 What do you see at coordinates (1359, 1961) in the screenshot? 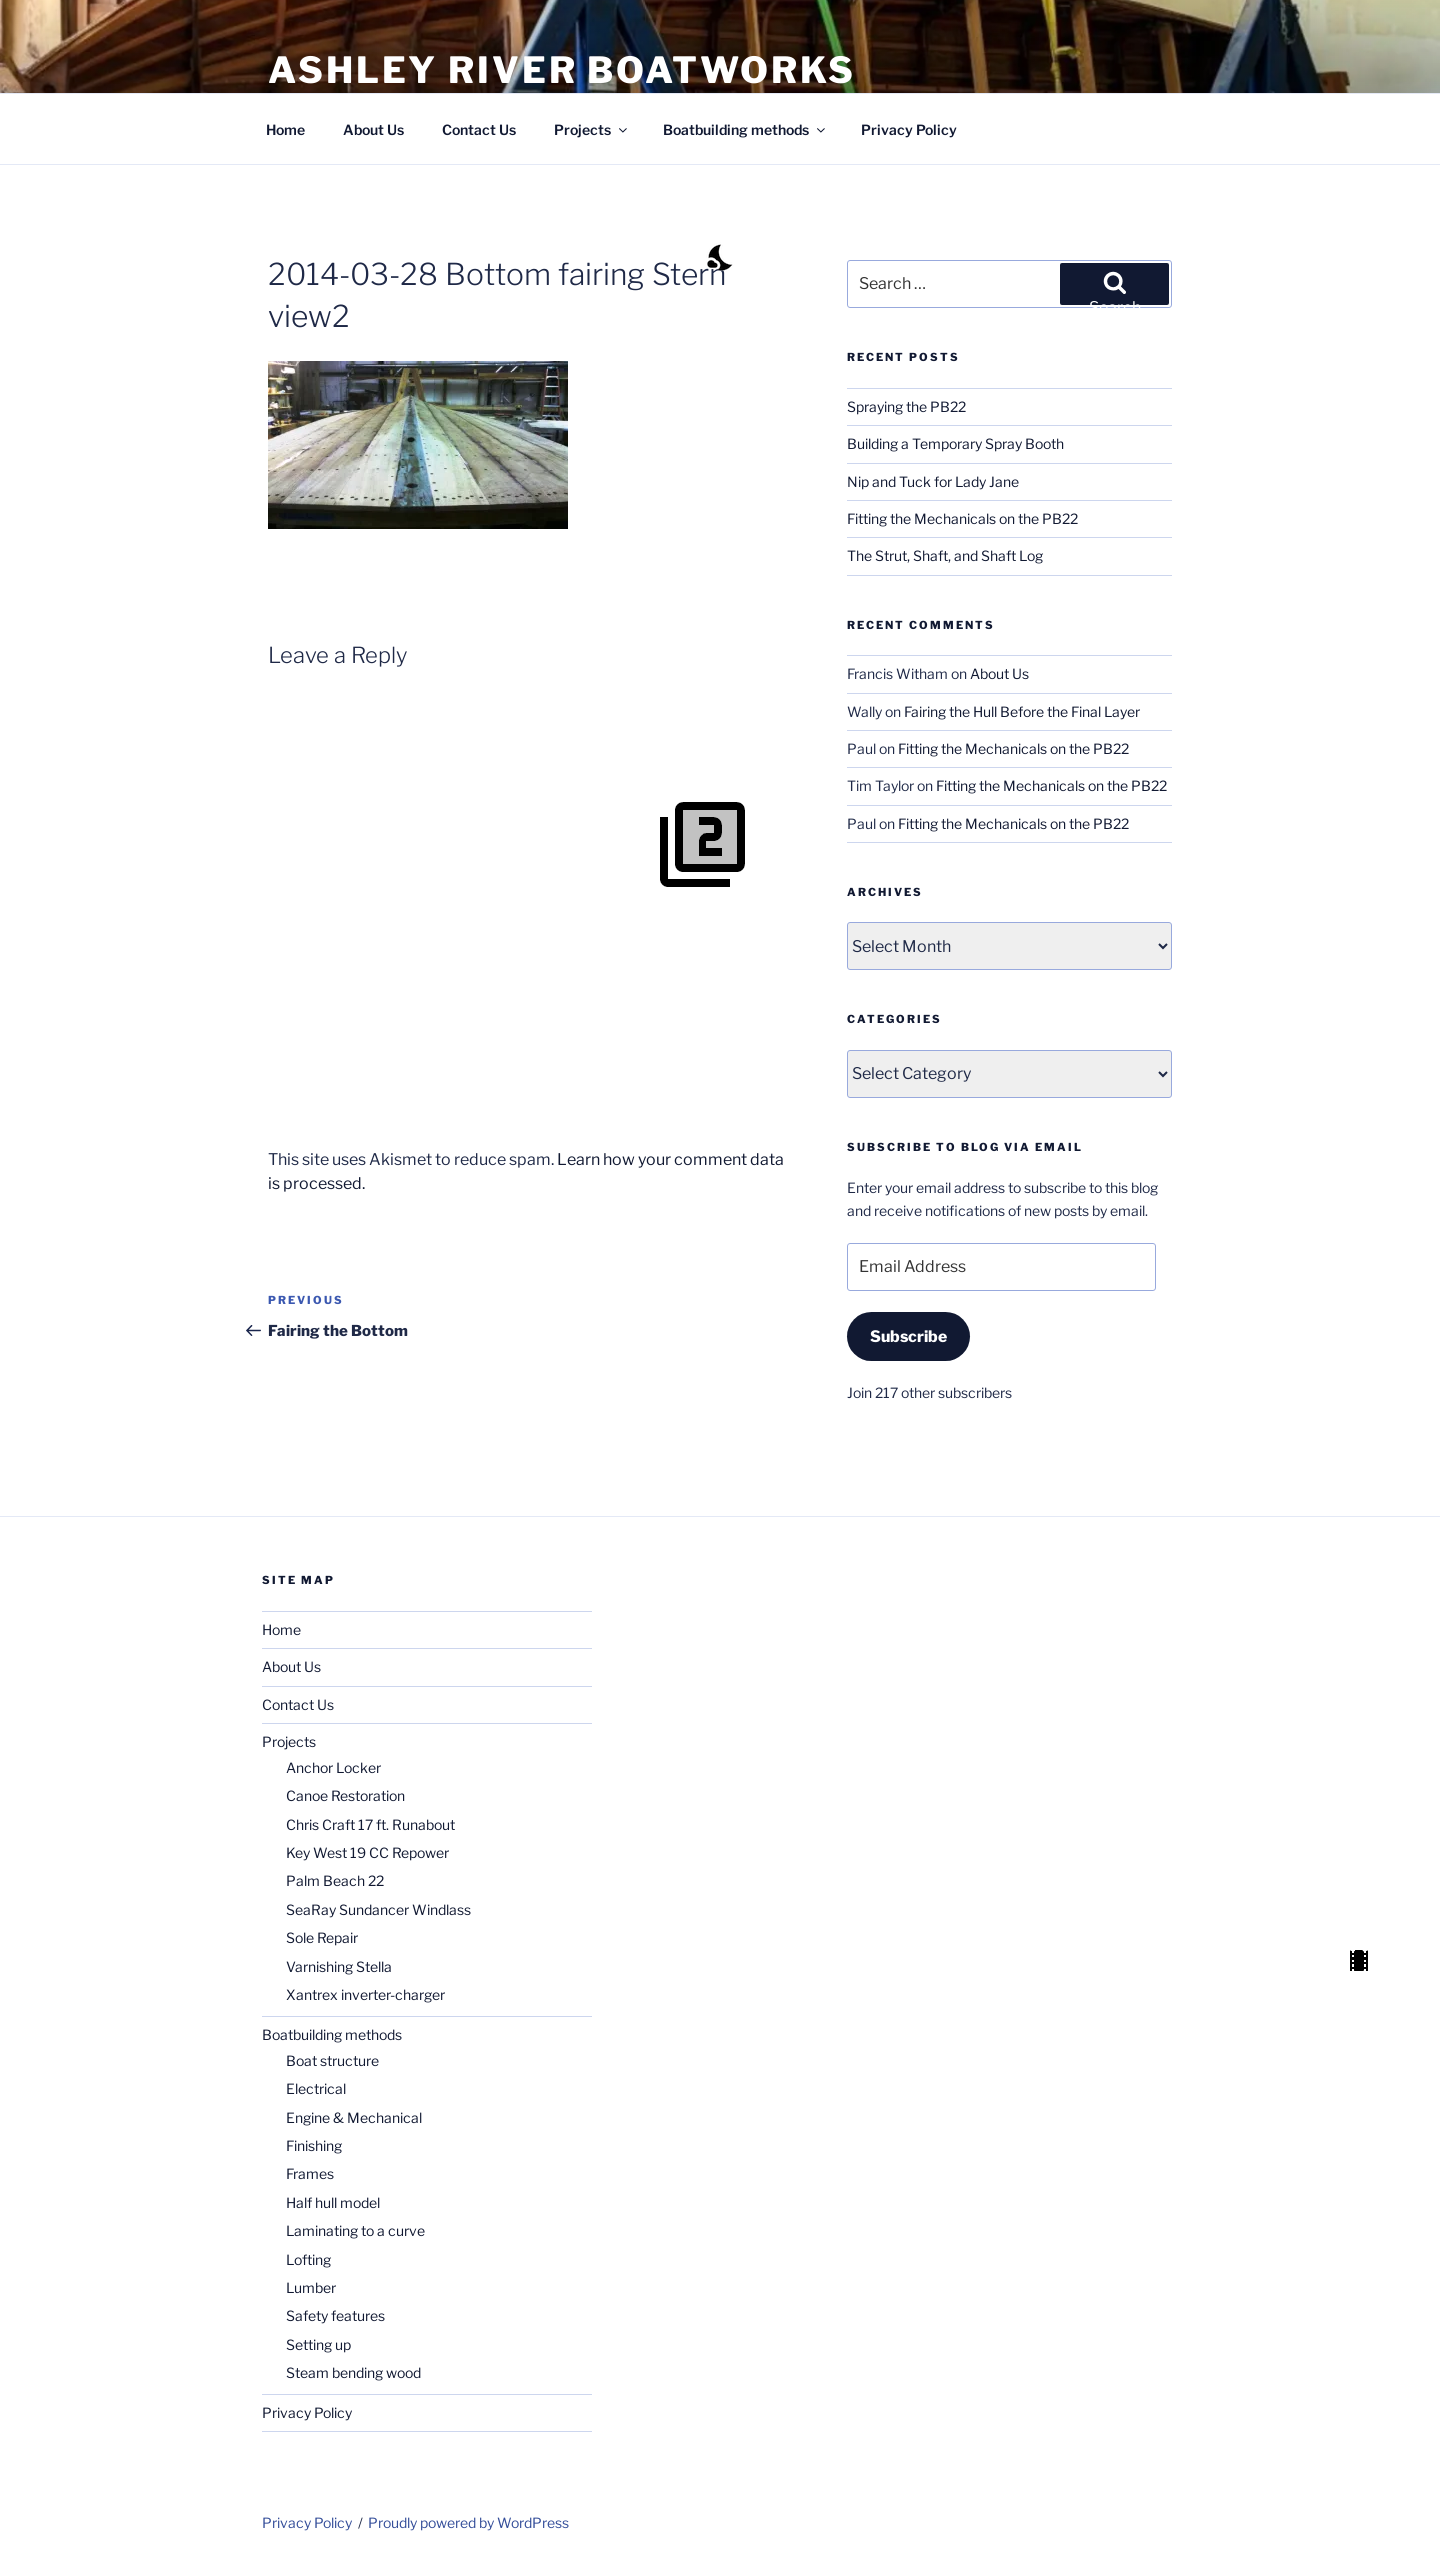
I see `browse local movies or theaters nearby` at bounding box center [1359, 1961].